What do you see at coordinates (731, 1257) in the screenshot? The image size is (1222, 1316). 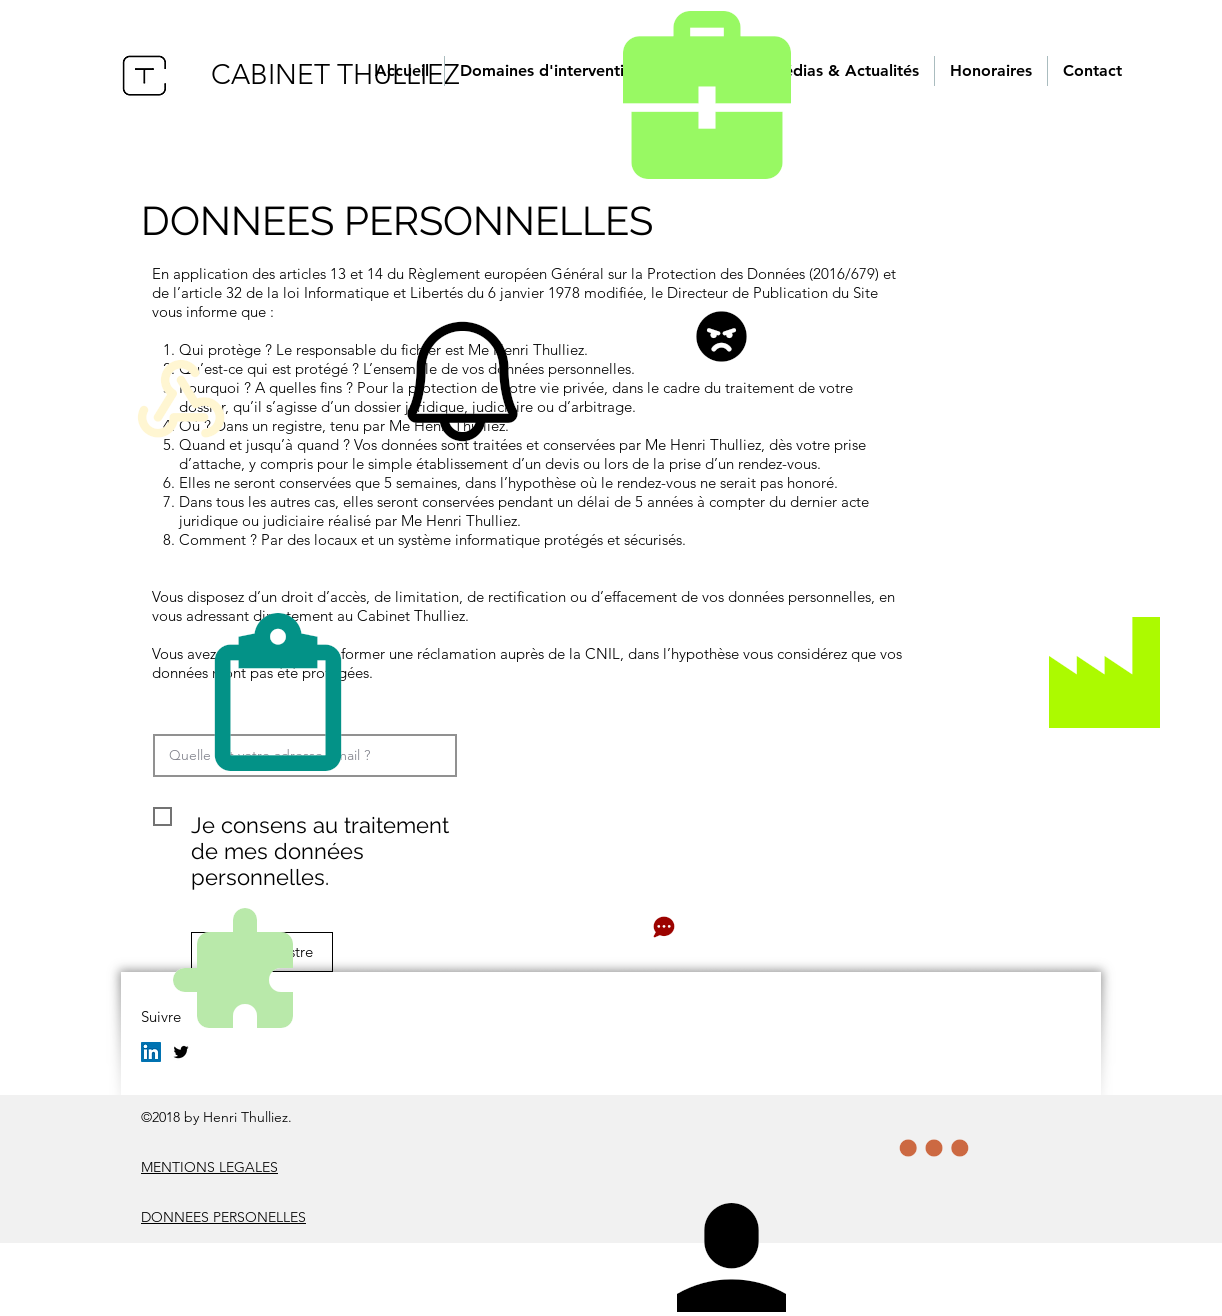 I see `view your profile` at bounding box center [731, 1257].